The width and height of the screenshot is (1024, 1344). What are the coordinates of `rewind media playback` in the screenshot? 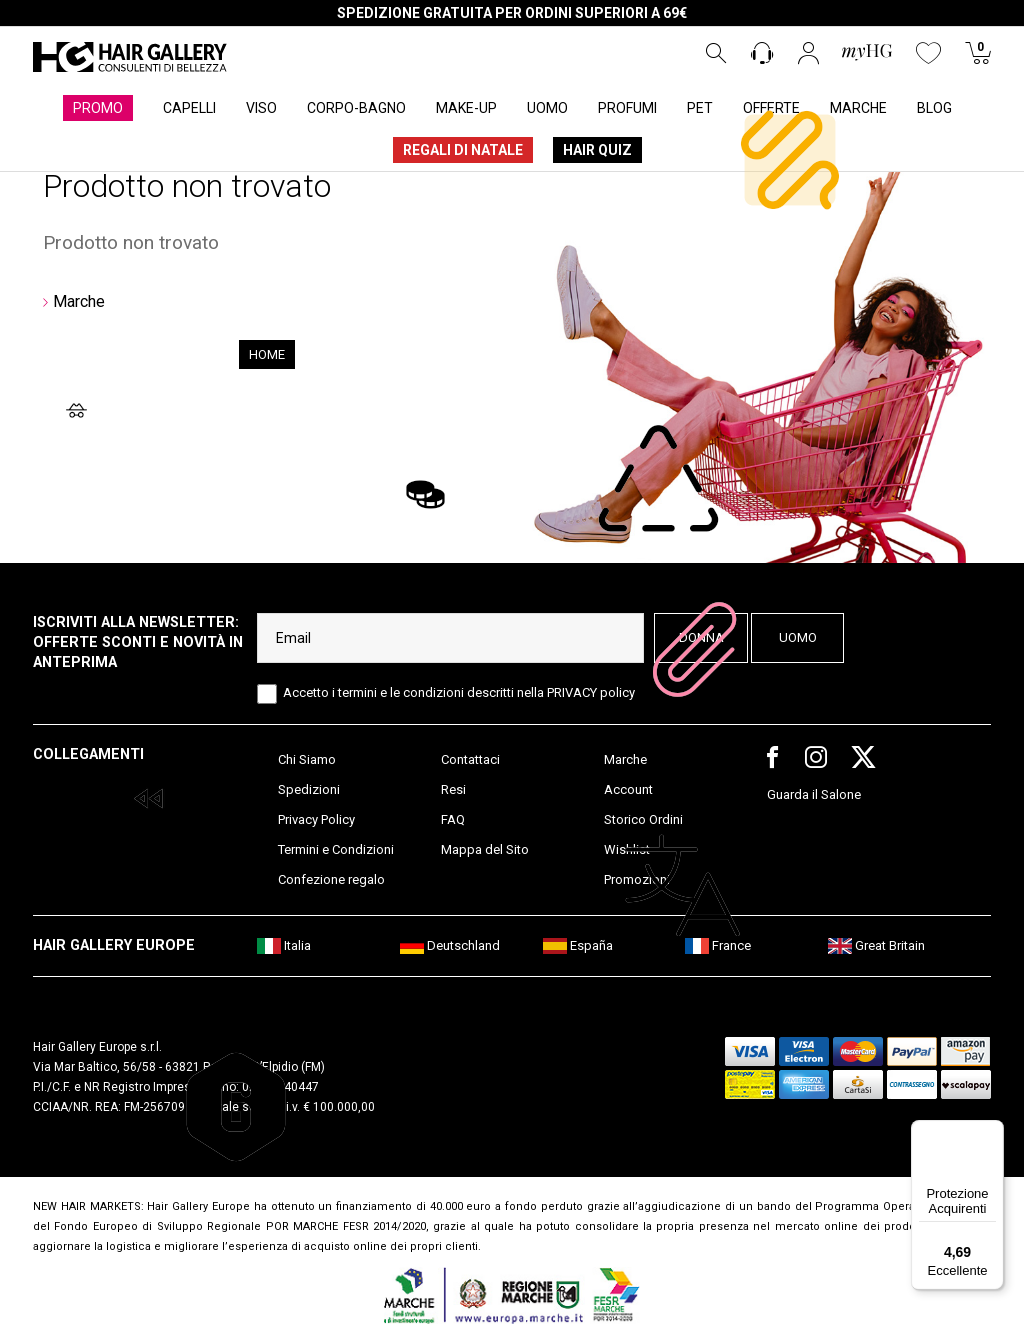 It's located at (149, 798).